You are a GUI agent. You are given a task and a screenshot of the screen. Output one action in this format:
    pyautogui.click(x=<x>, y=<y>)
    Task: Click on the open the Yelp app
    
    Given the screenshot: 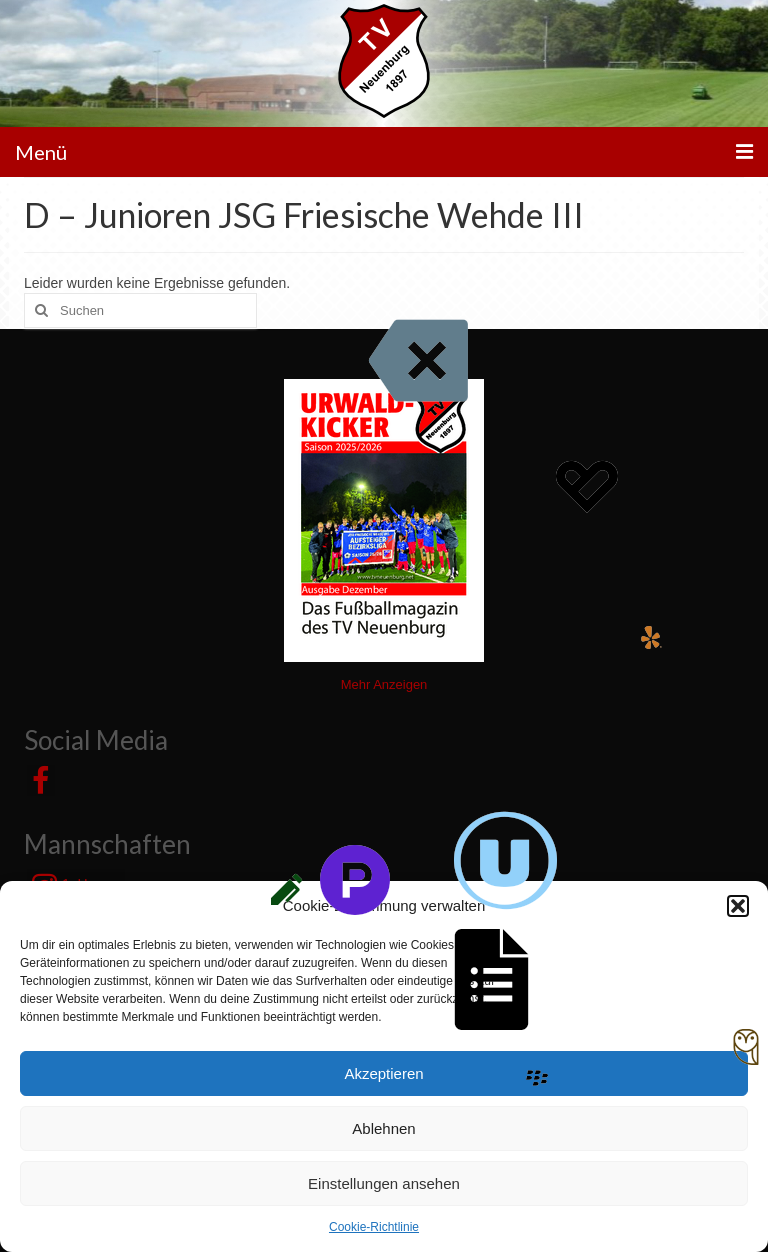 What is the action you would take?
    pyautogui.click(x=651, y=637)
    